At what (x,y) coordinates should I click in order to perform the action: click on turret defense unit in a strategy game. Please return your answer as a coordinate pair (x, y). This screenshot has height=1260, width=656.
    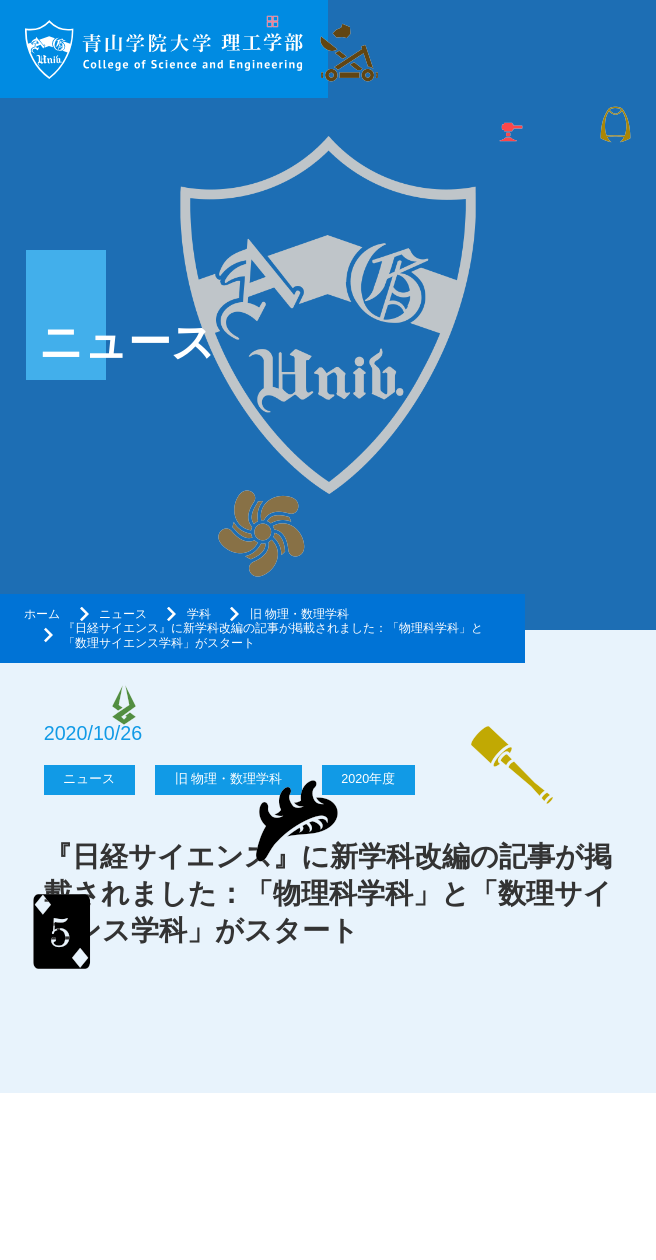
    Looking at the image, I should click on (511, 132).